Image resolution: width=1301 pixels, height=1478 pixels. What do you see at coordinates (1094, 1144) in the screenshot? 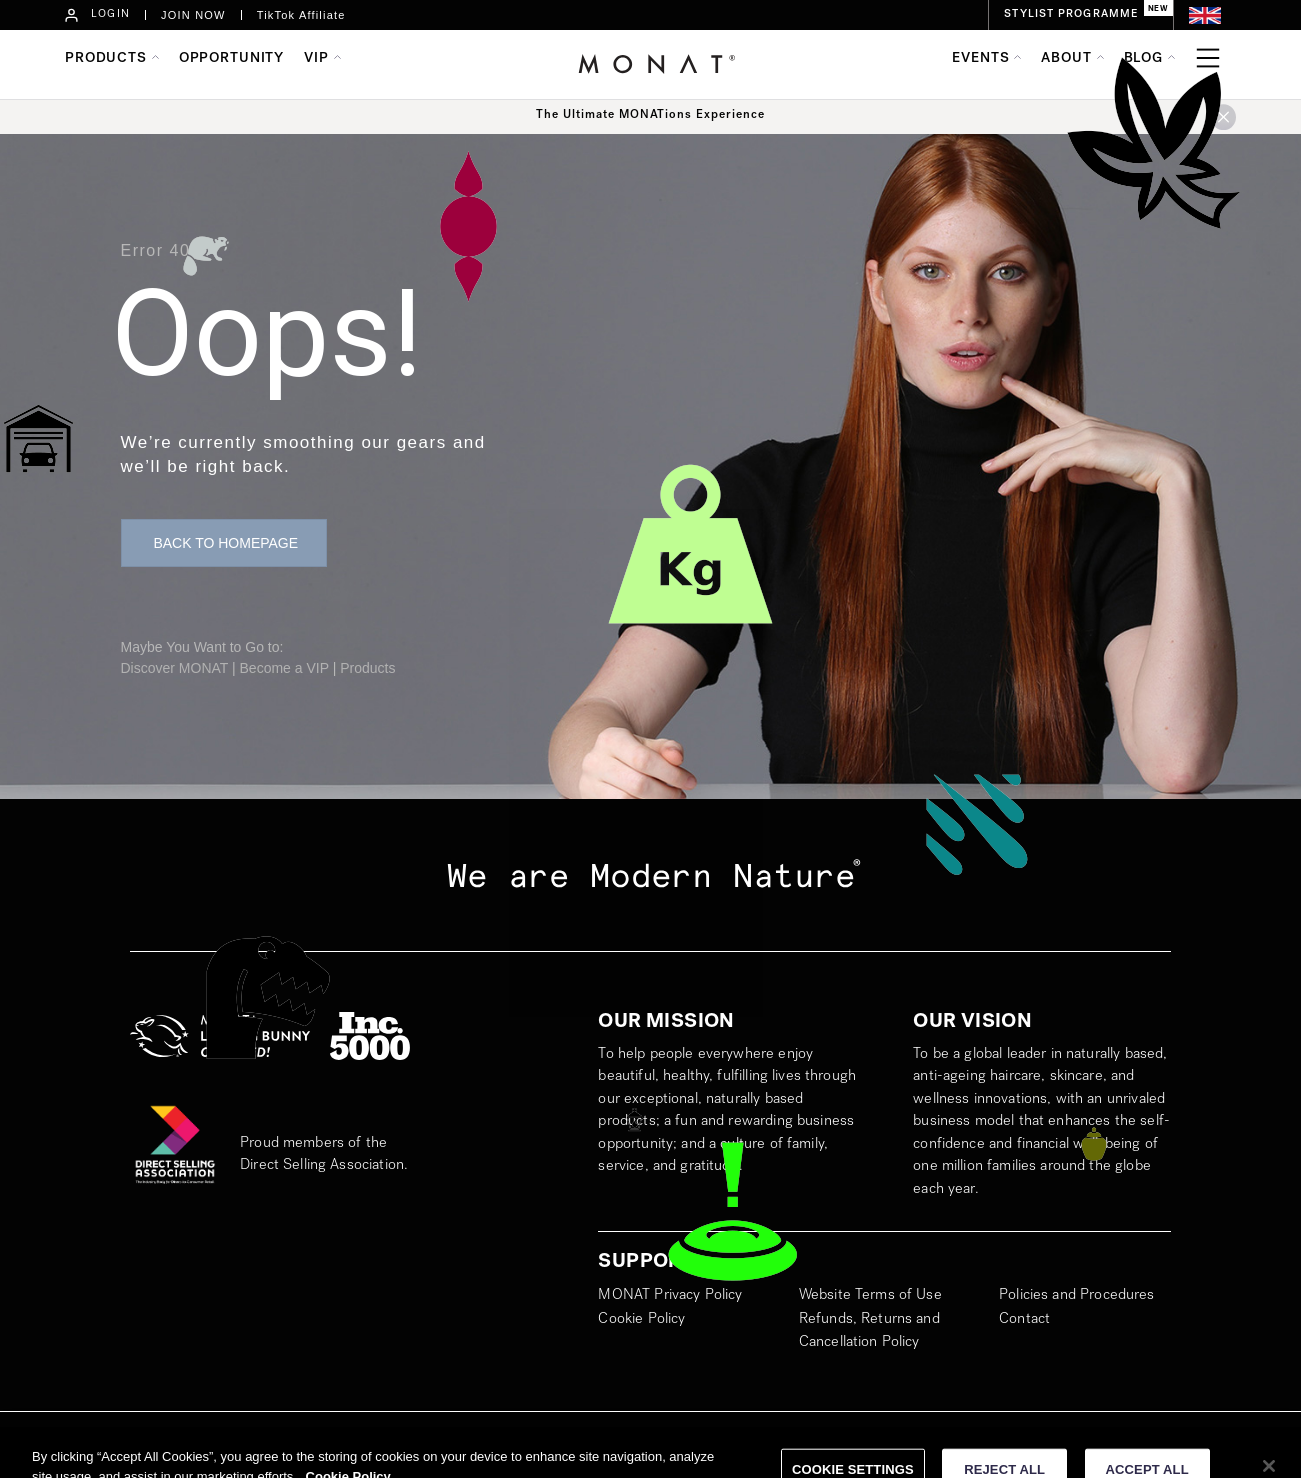
I see `store or access inventory items` at bounding box center [1094, 1144].